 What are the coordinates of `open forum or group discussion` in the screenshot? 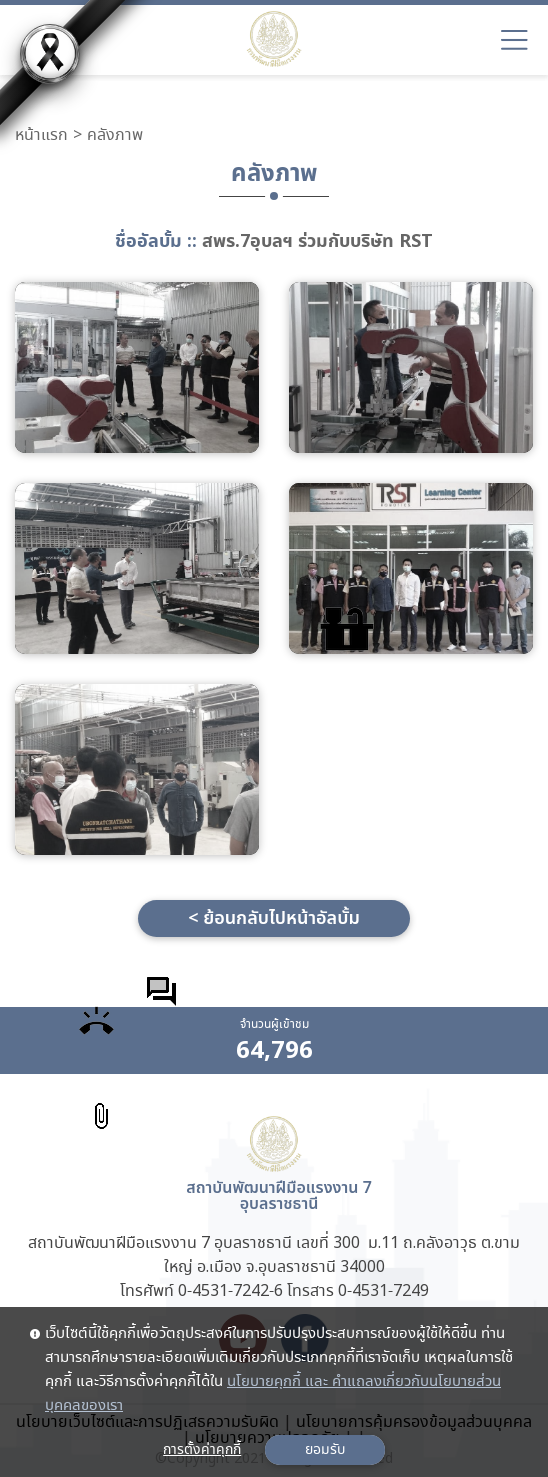 It's located at (161, 991).